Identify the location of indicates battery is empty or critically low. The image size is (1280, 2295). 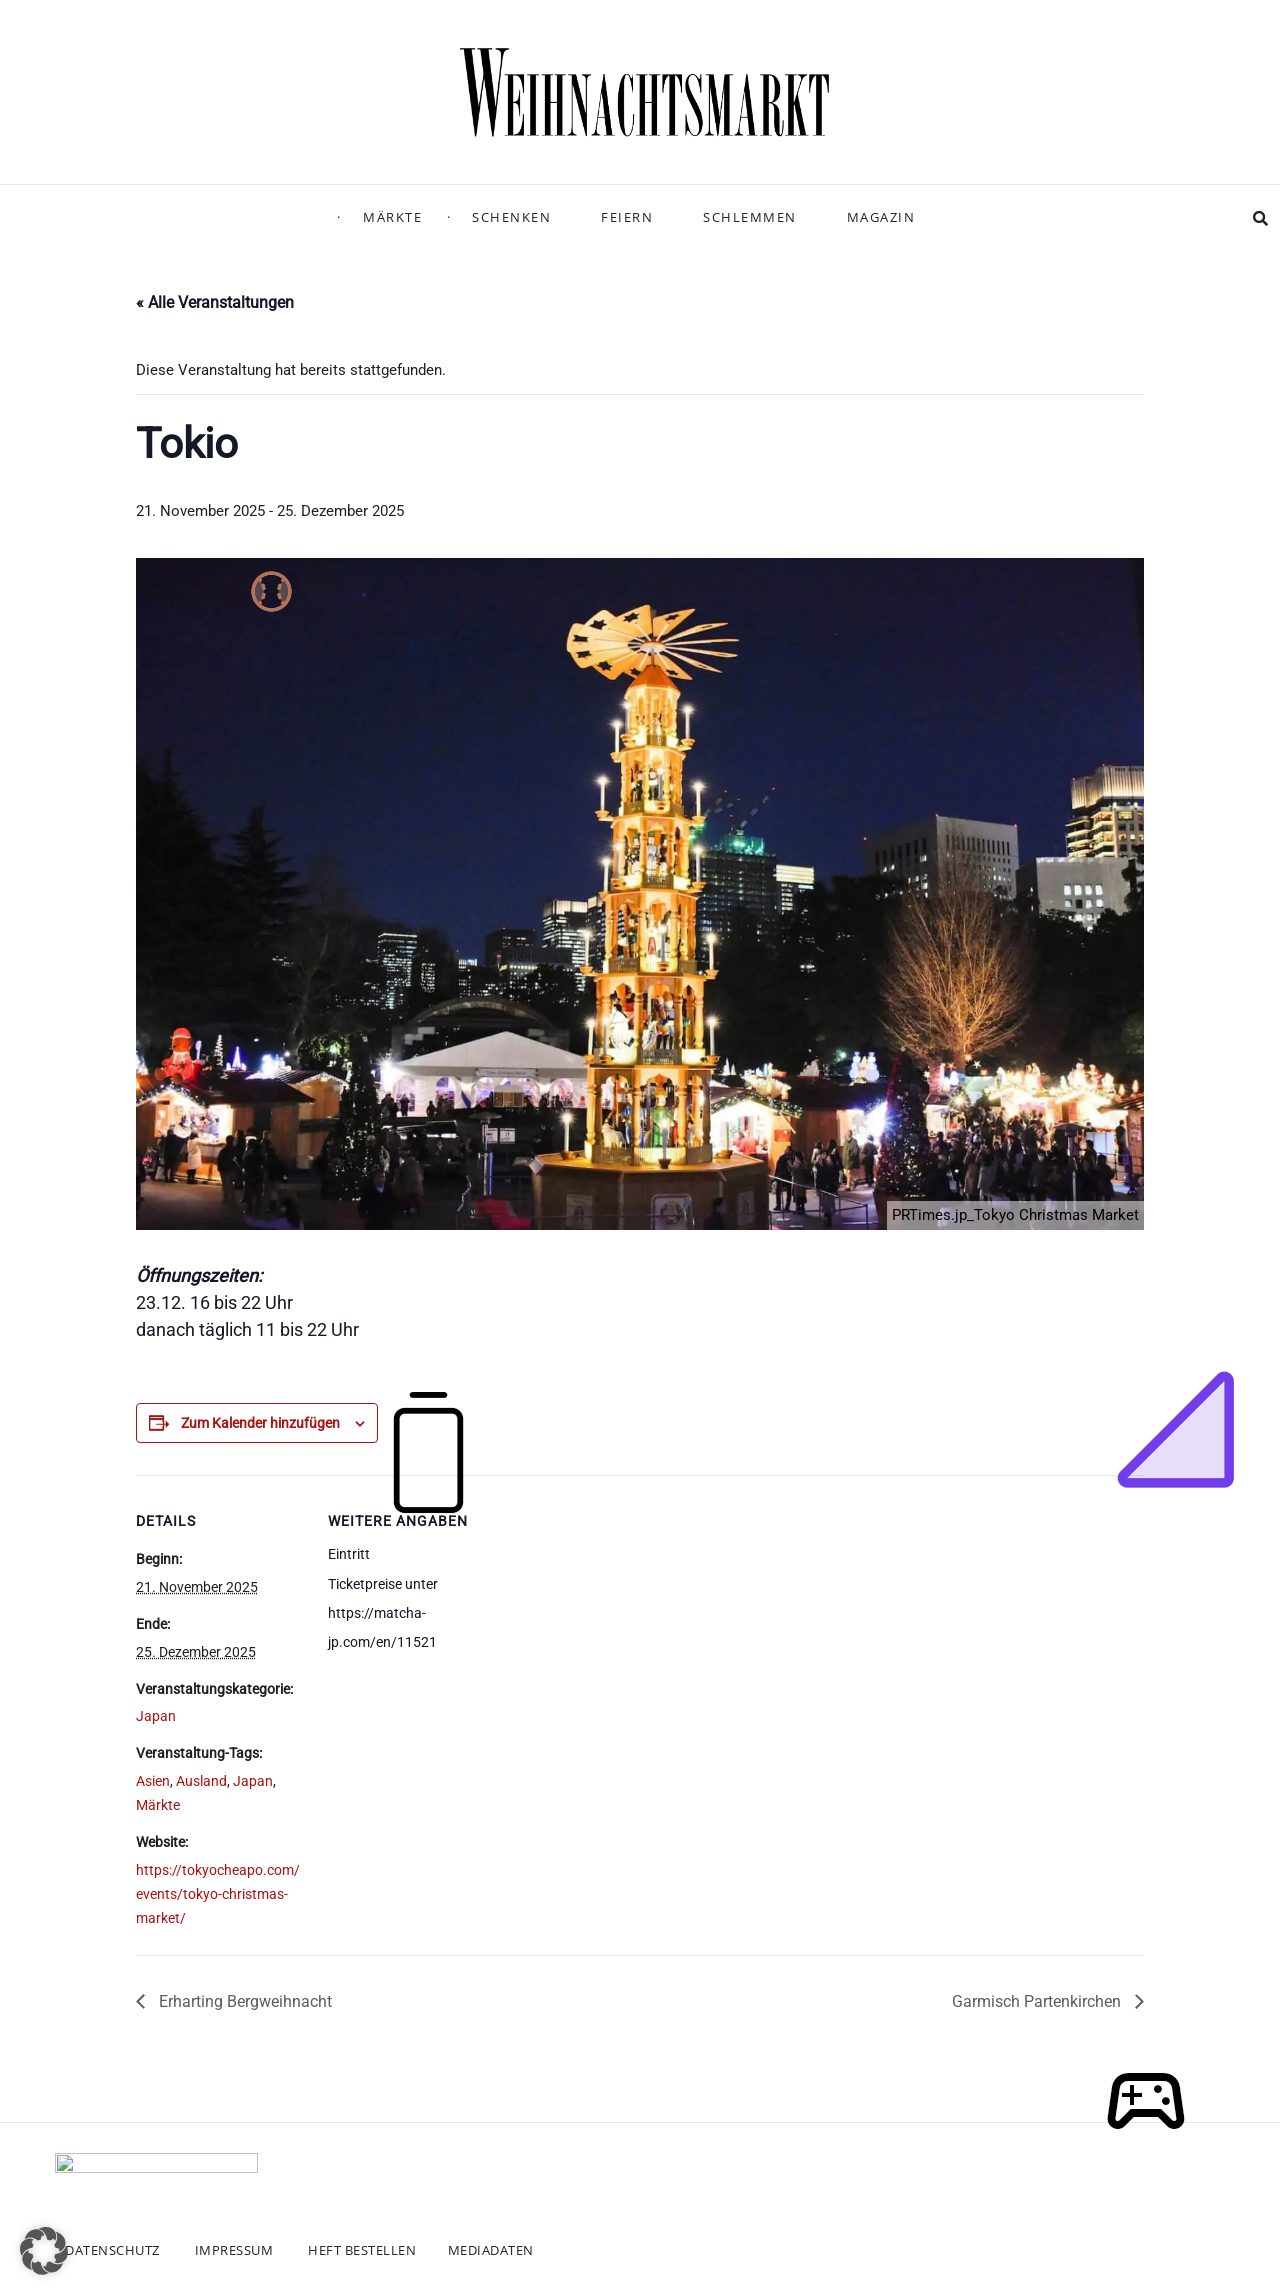
(428, 1454).